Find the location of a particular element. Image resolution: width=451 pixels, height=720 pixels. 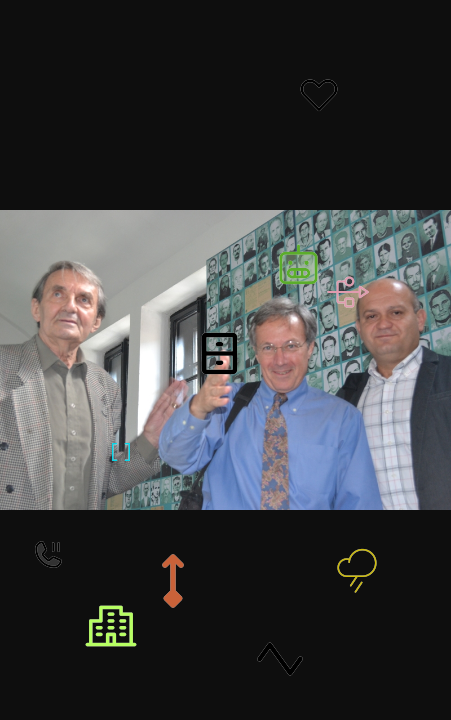

connect a USB device is located at coordinates (348, 292).